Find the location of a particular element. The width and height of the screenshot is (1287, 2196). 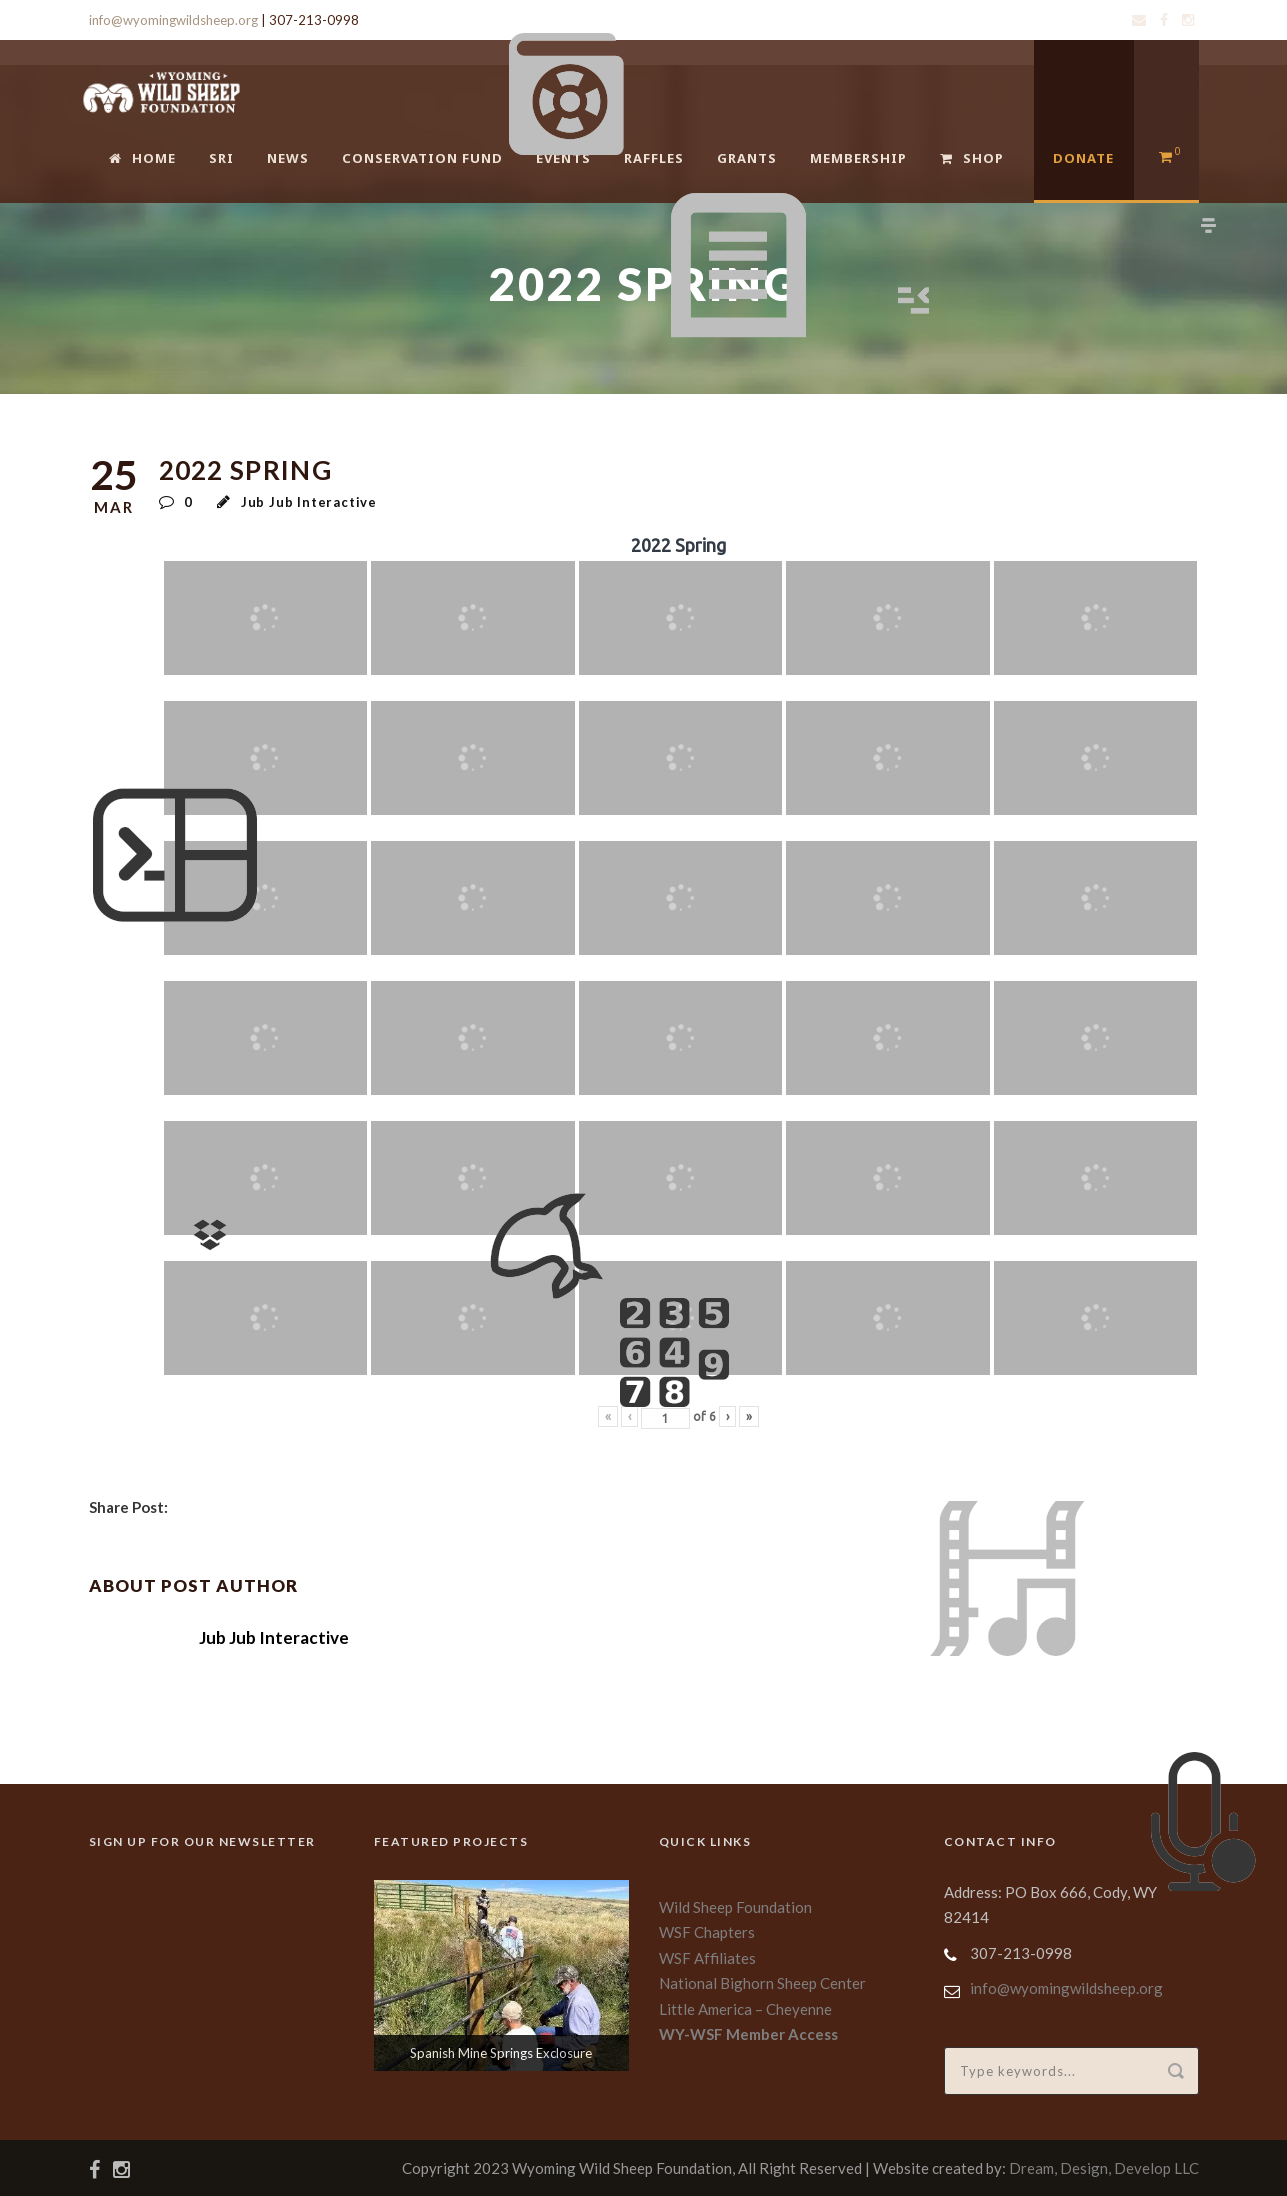

access help and support documentation is located at coordinates (570, 94).